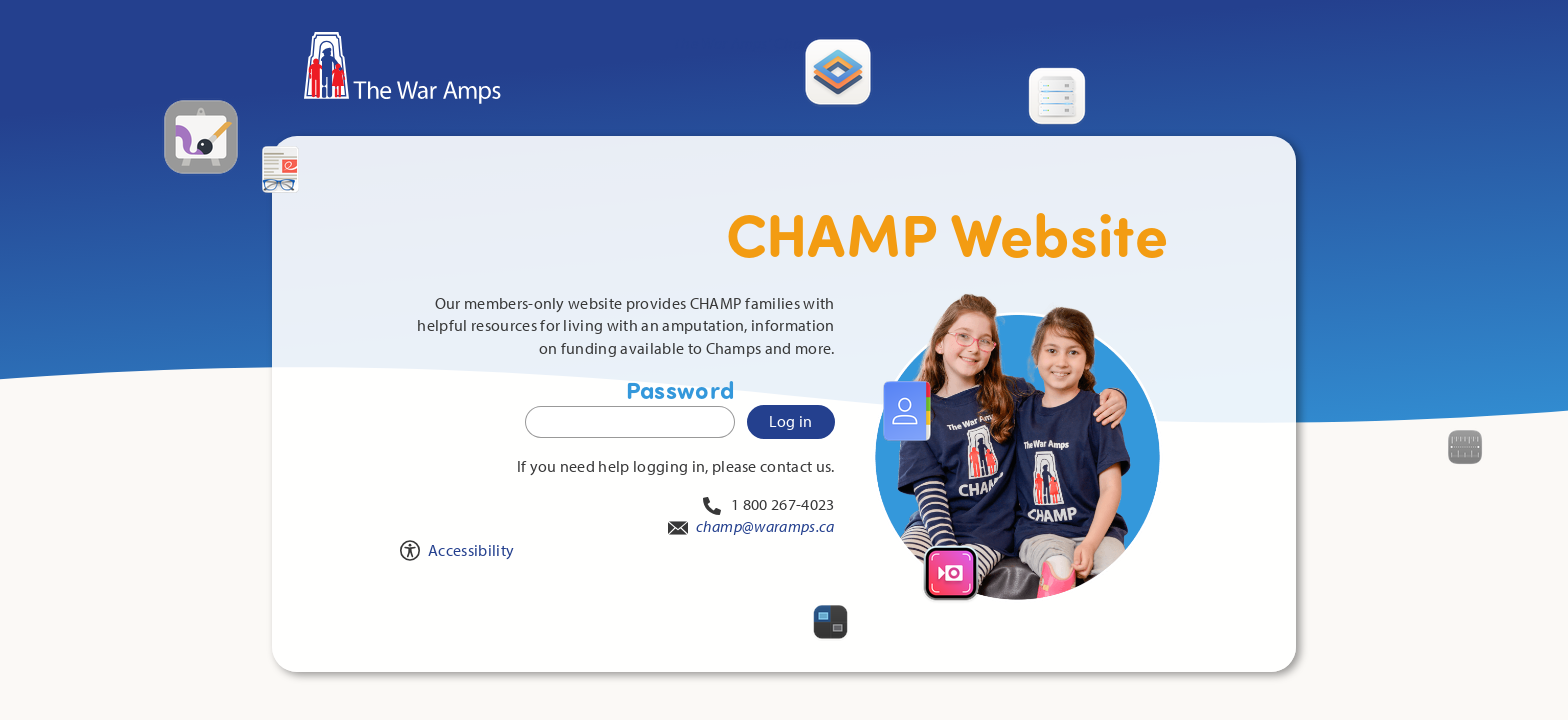  Describe the element at coordinates (838, 72) in the screenshot. I see `open ripcord messaging app` at that location.